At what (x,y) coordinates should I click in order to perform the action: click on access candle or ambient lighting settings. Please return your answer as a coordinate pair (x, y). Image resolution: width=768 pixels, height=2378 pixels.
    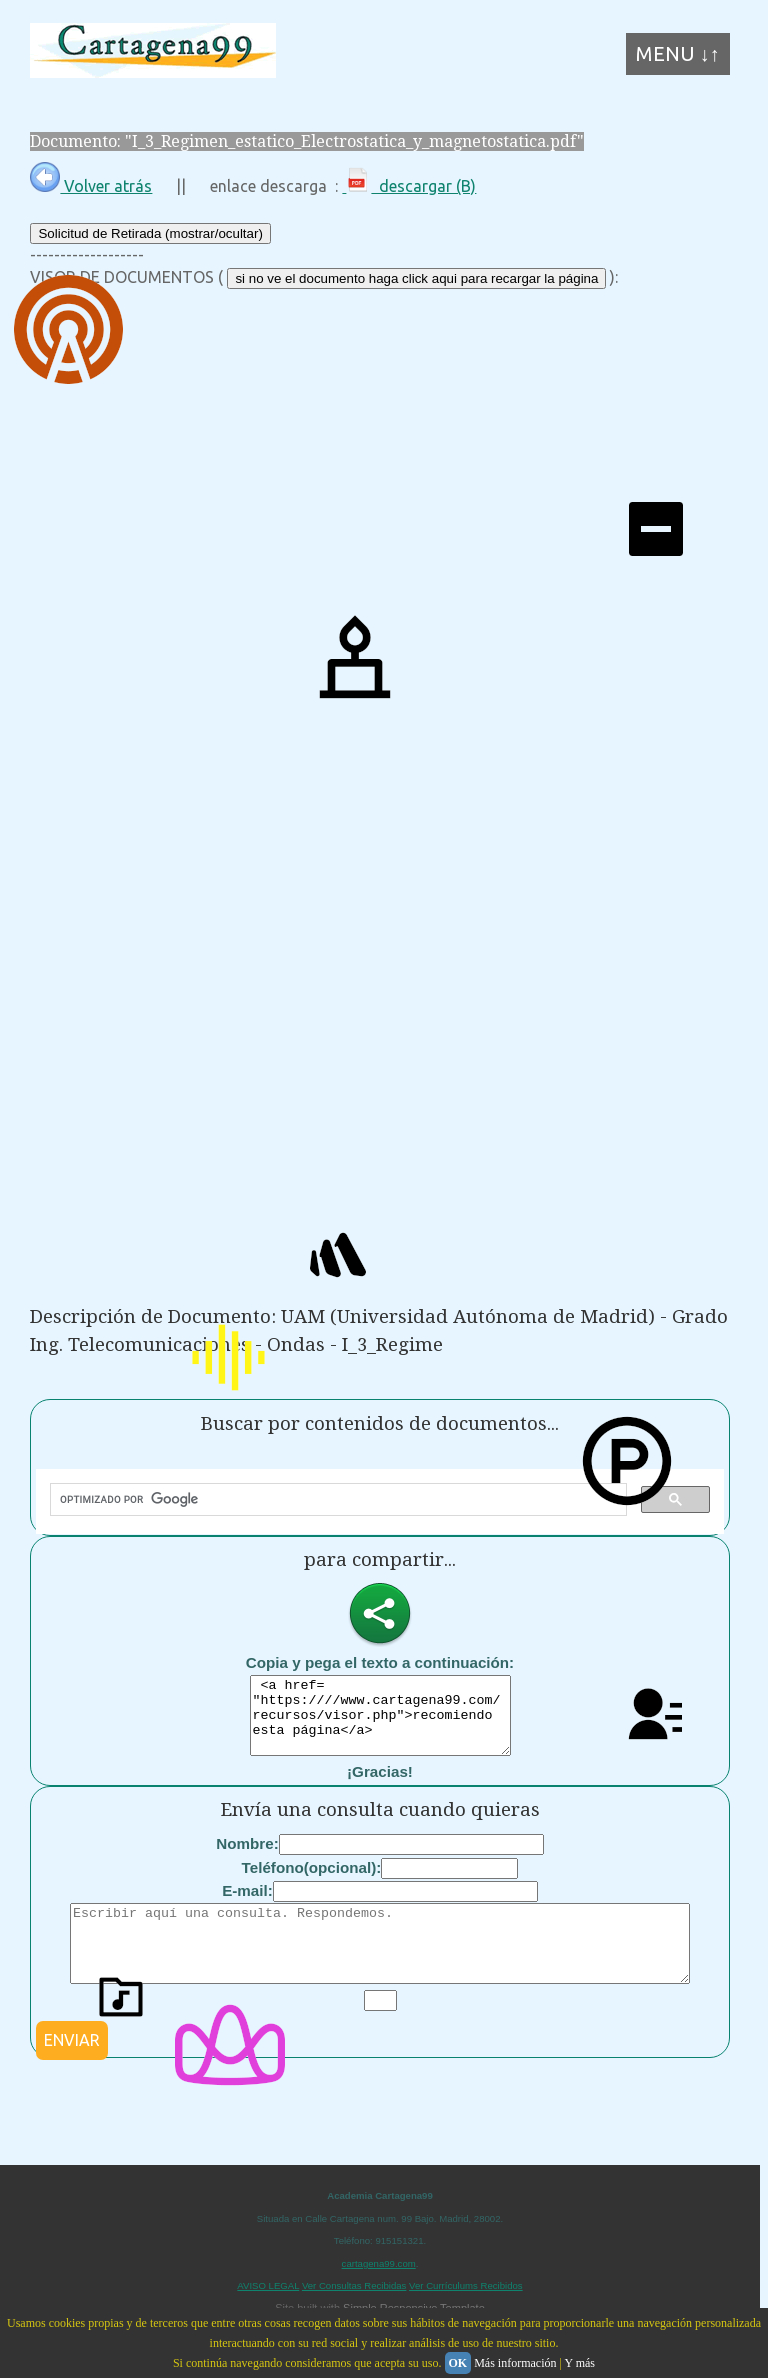
    Looking at the image, I should click on (355, 659).